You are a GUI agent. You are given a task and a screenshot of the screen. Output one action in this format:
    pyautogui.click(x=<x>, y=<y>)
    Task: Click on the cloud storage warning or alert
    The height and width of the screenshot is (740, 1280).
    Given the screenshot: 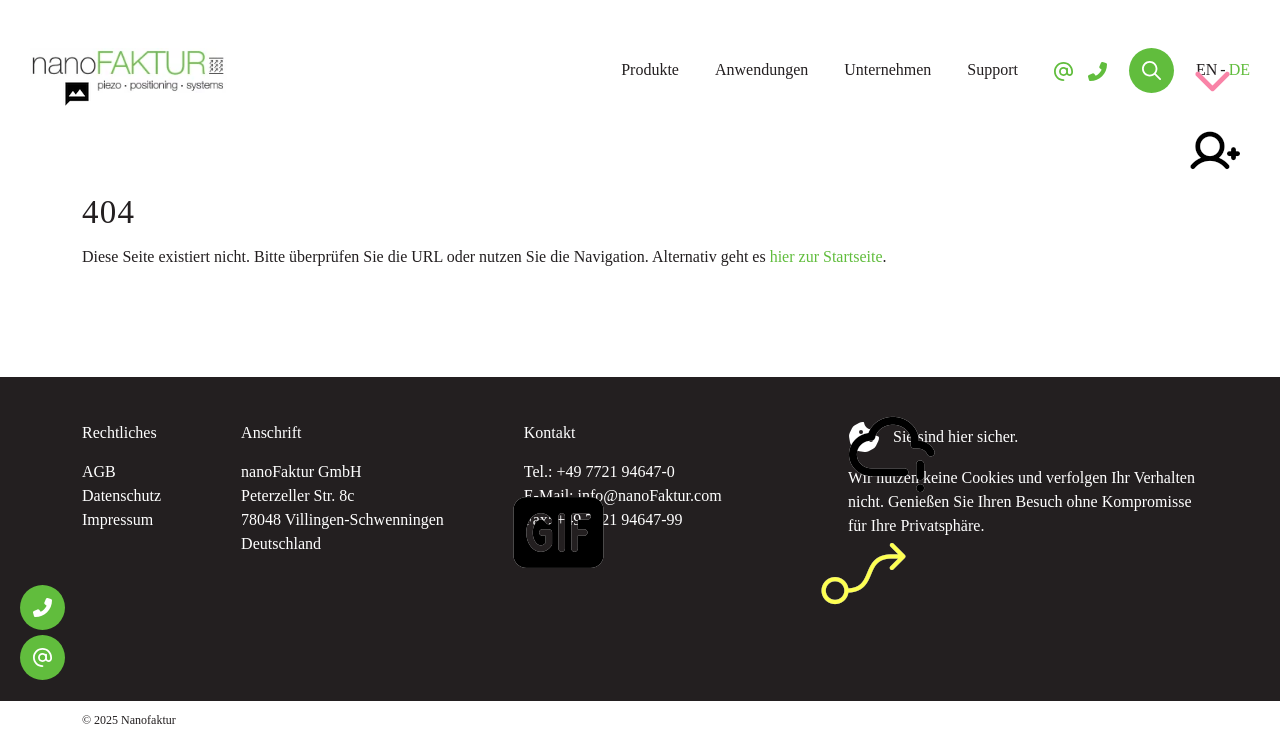 What is the action you would take?
    pyautogui.click(x=892, y=448)
    